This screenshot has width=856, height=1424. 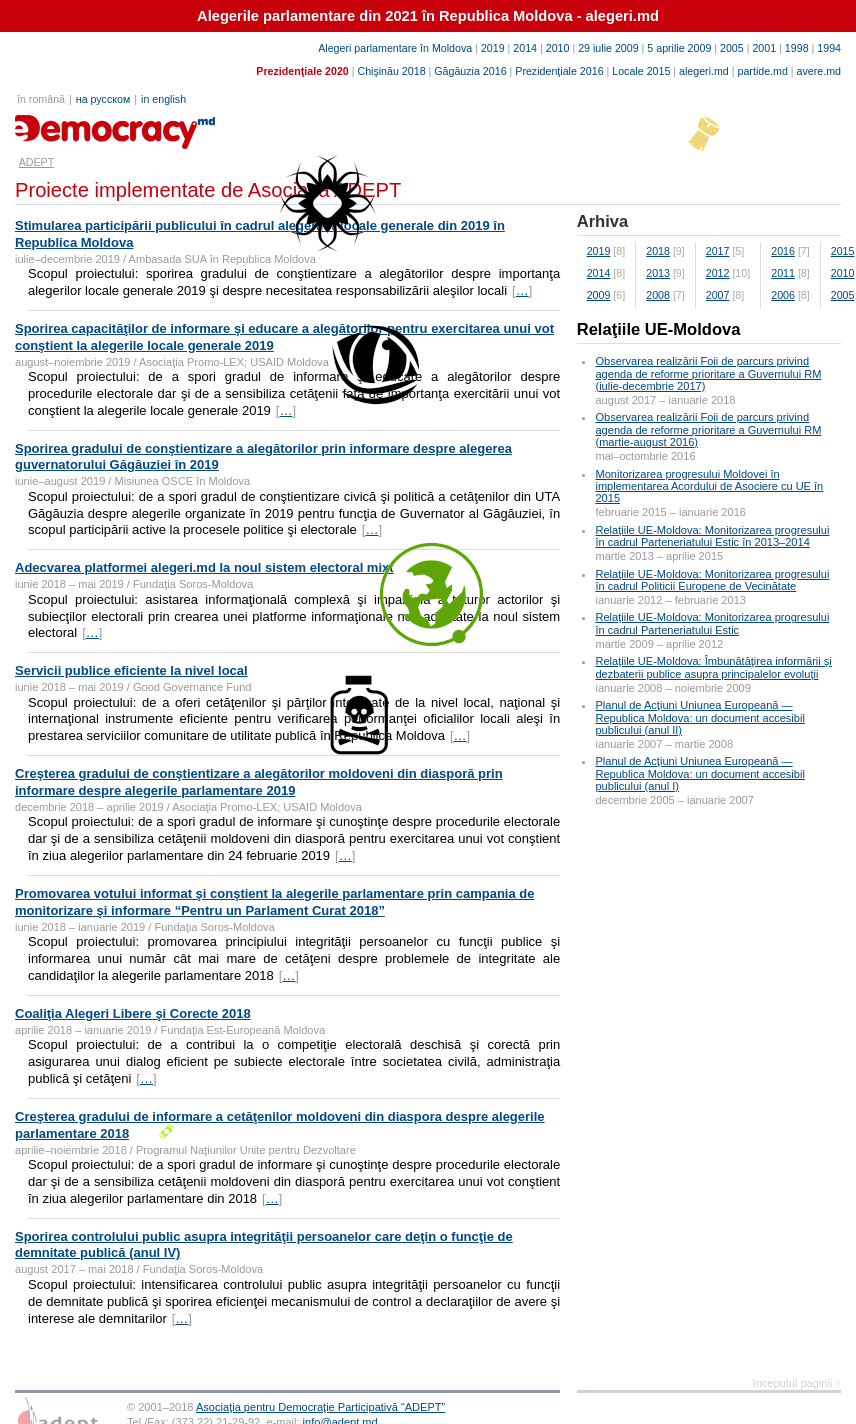 What do you see at coordinates (358, 714) in the screenshot?
I see `poison or toxic item in game inventory` at bounding box center [358, 714].